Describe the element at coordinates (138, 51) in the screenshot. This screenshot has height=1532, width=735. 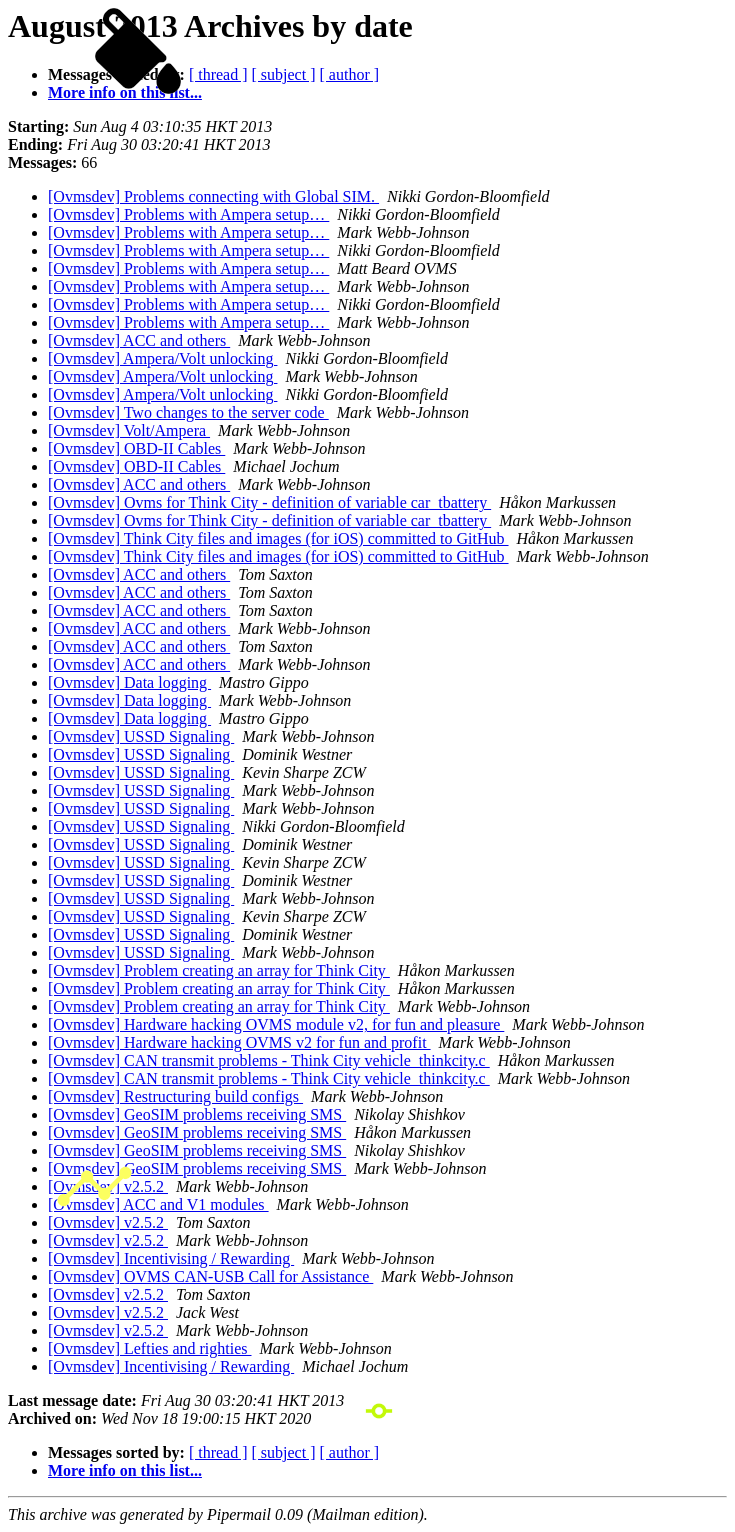
I see `fill an area with color` at that location.